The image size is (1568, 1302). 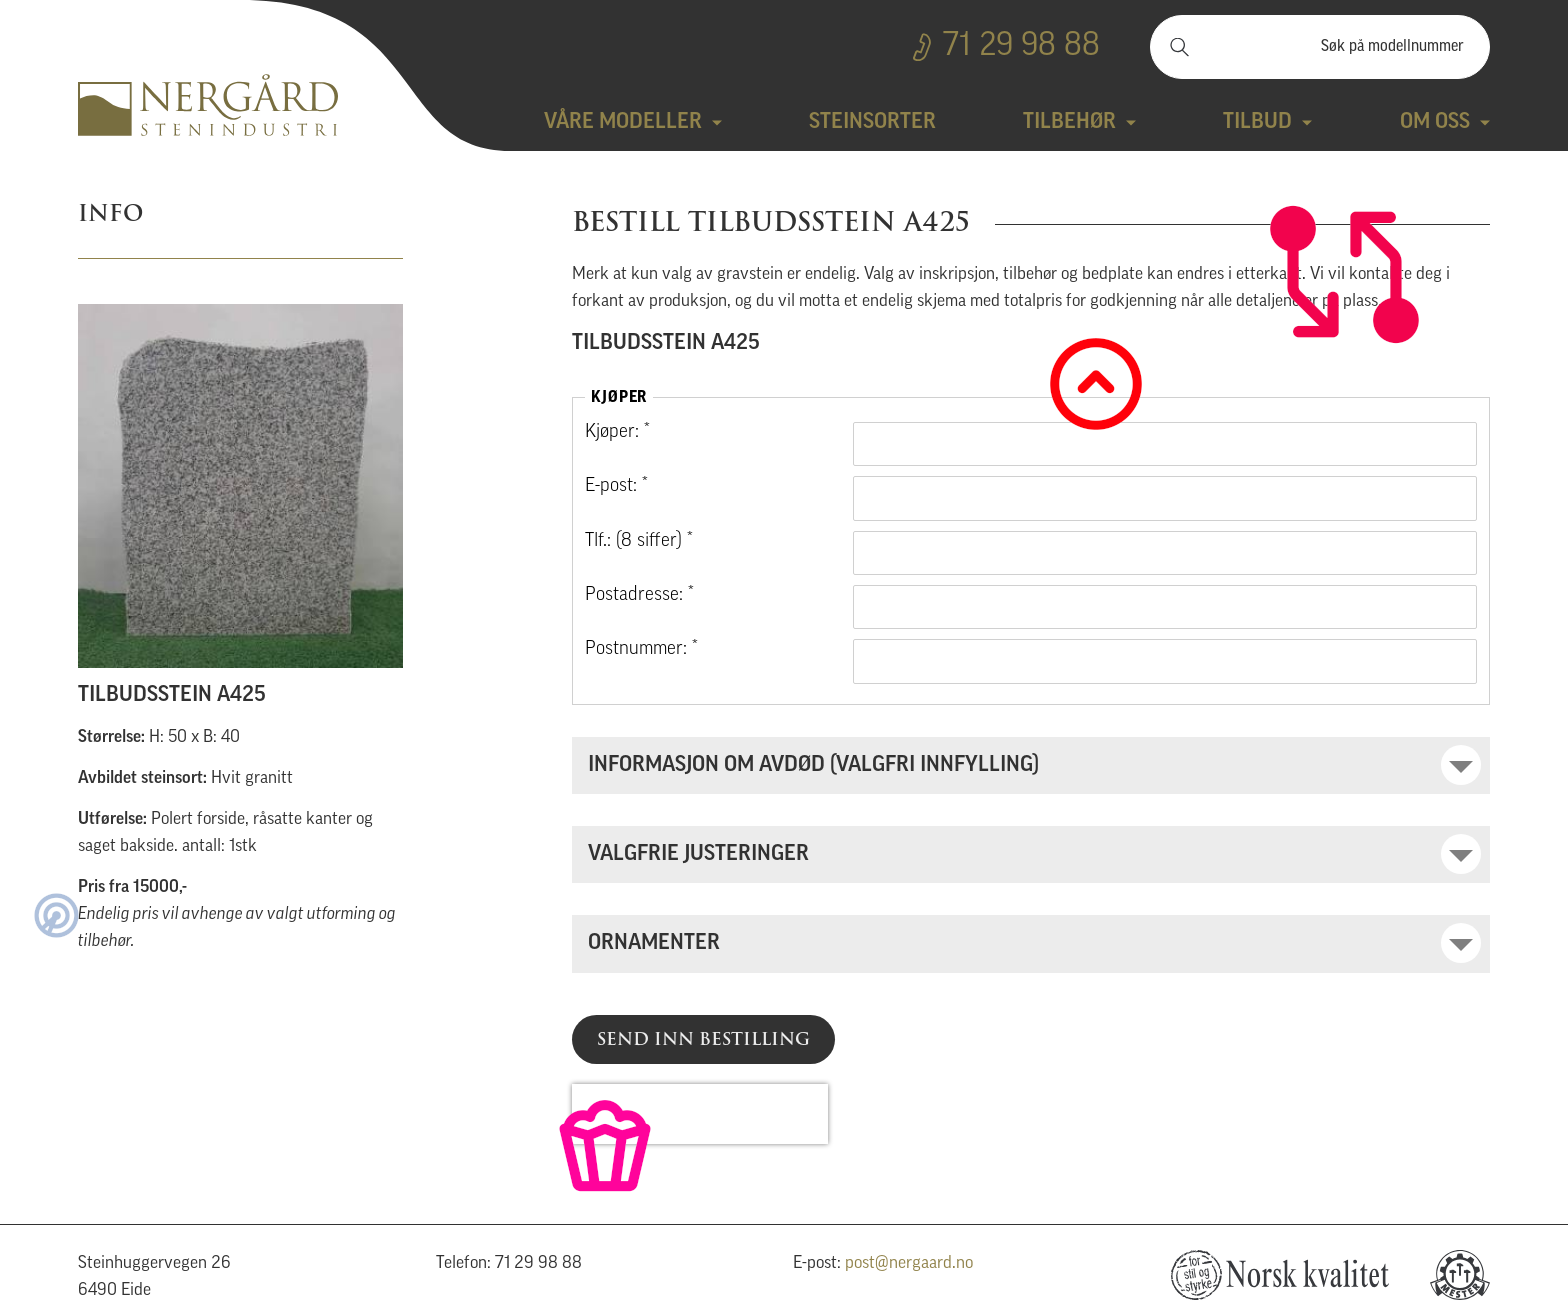 I want to click on open Flightradar24 app, so click(x=56, y=915).